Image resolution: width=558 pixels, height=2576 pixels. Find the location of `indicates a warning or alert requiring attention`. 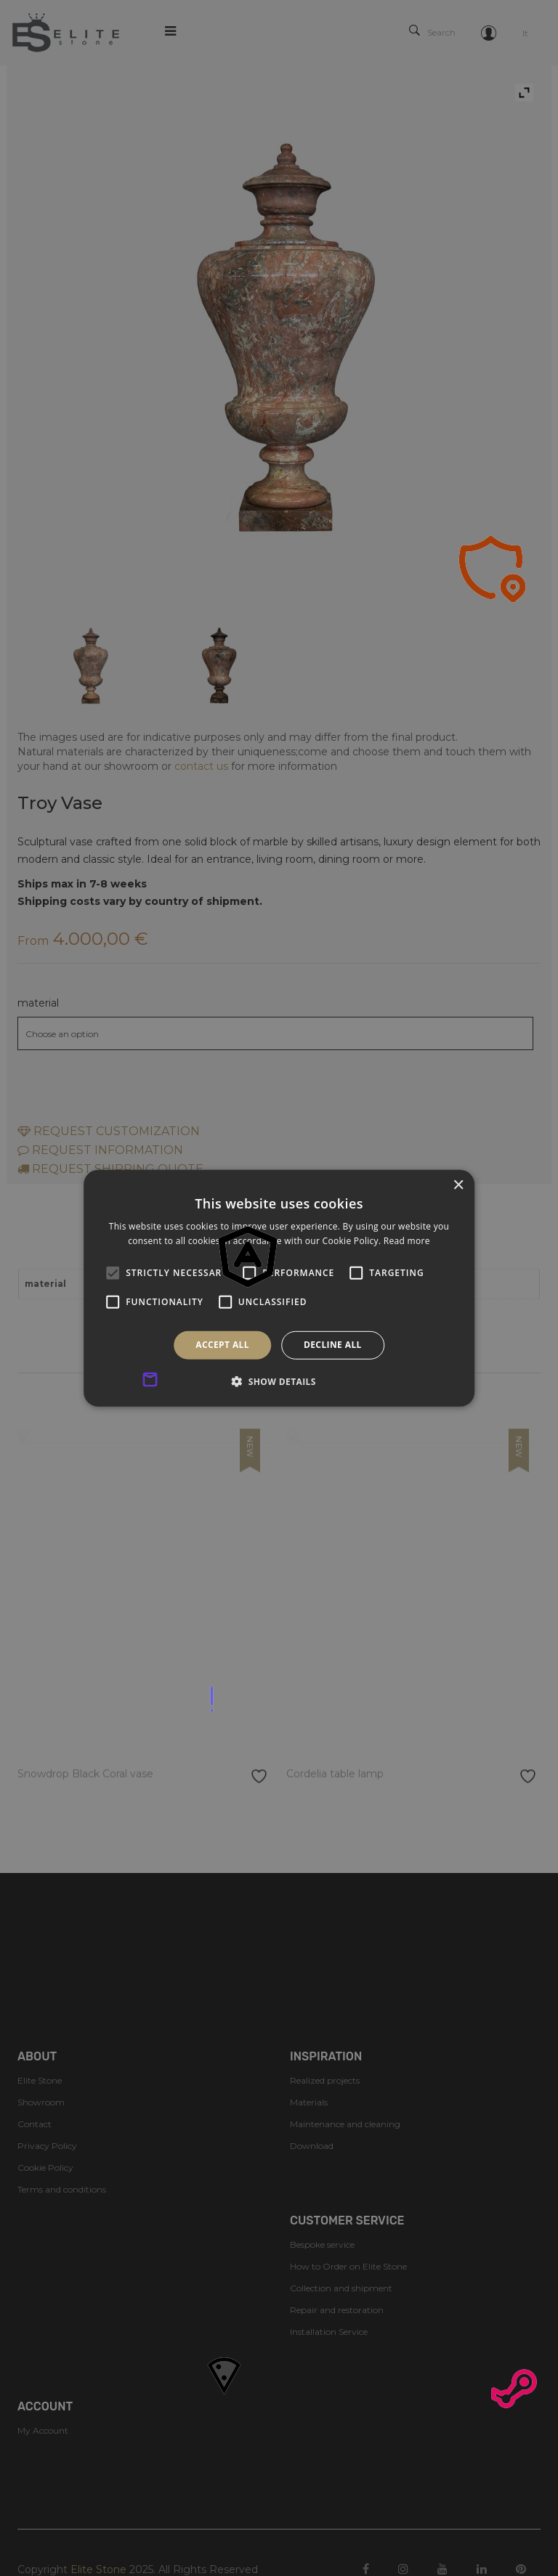

indicates a warning or alert requiring attention is located at coordinates (211, 1699).